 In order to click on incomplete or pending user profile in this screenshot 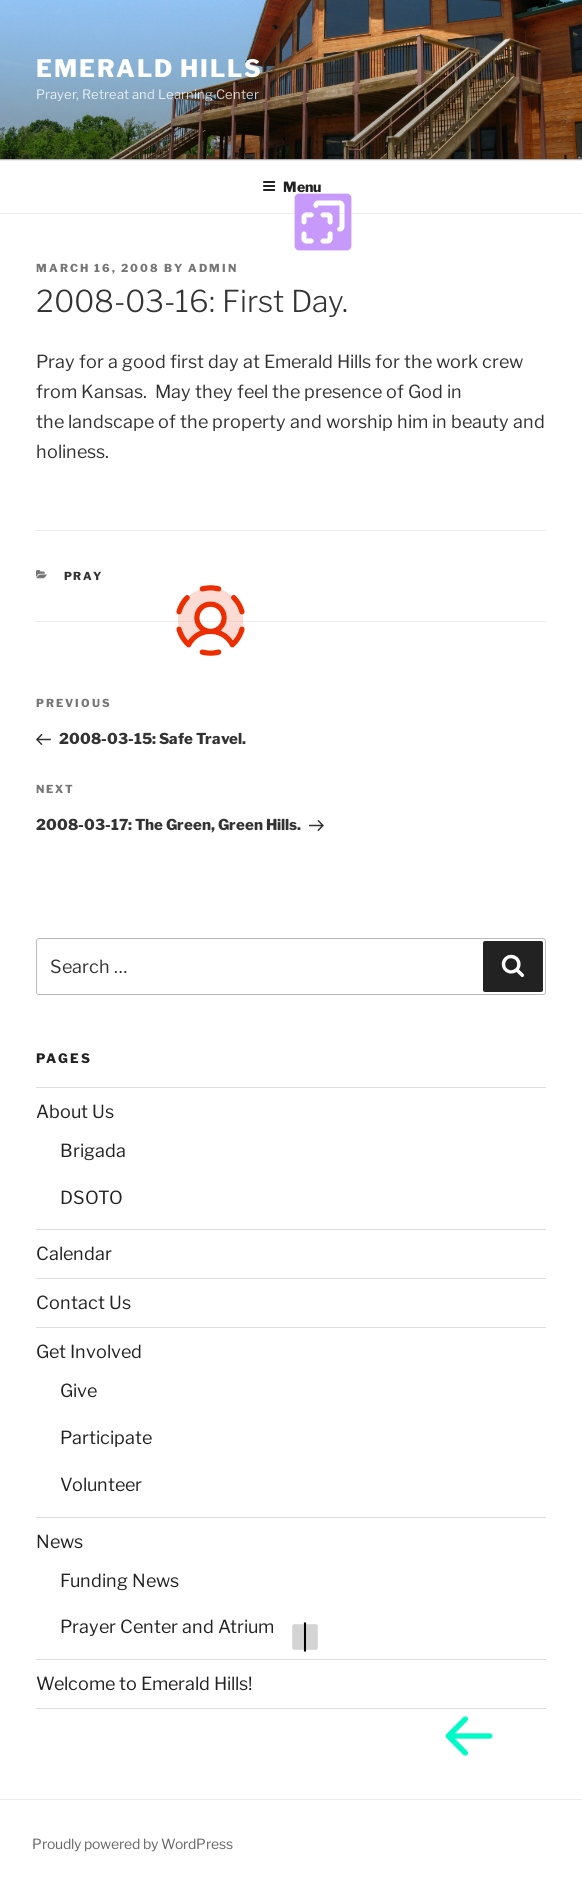, I will do `click(210, 620)`.